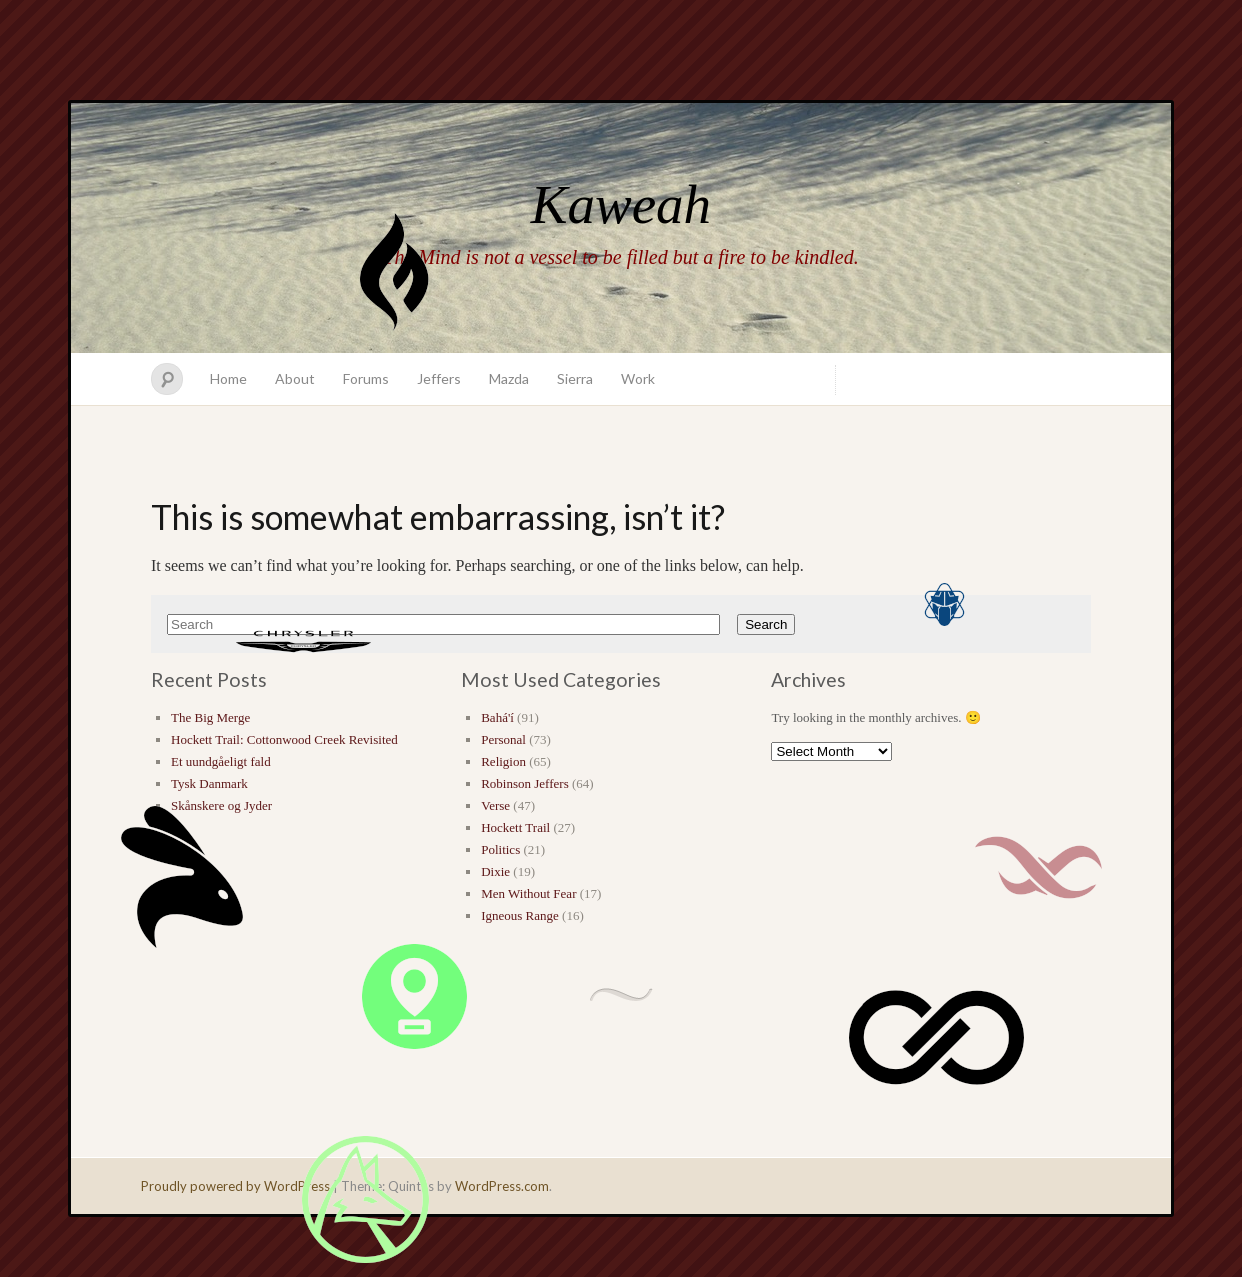 This screenshot has height=1277, width=1242. Describe the element at coordinates (365, 1199) in the screenshot. I see `open Wolfram Language application` at that location.